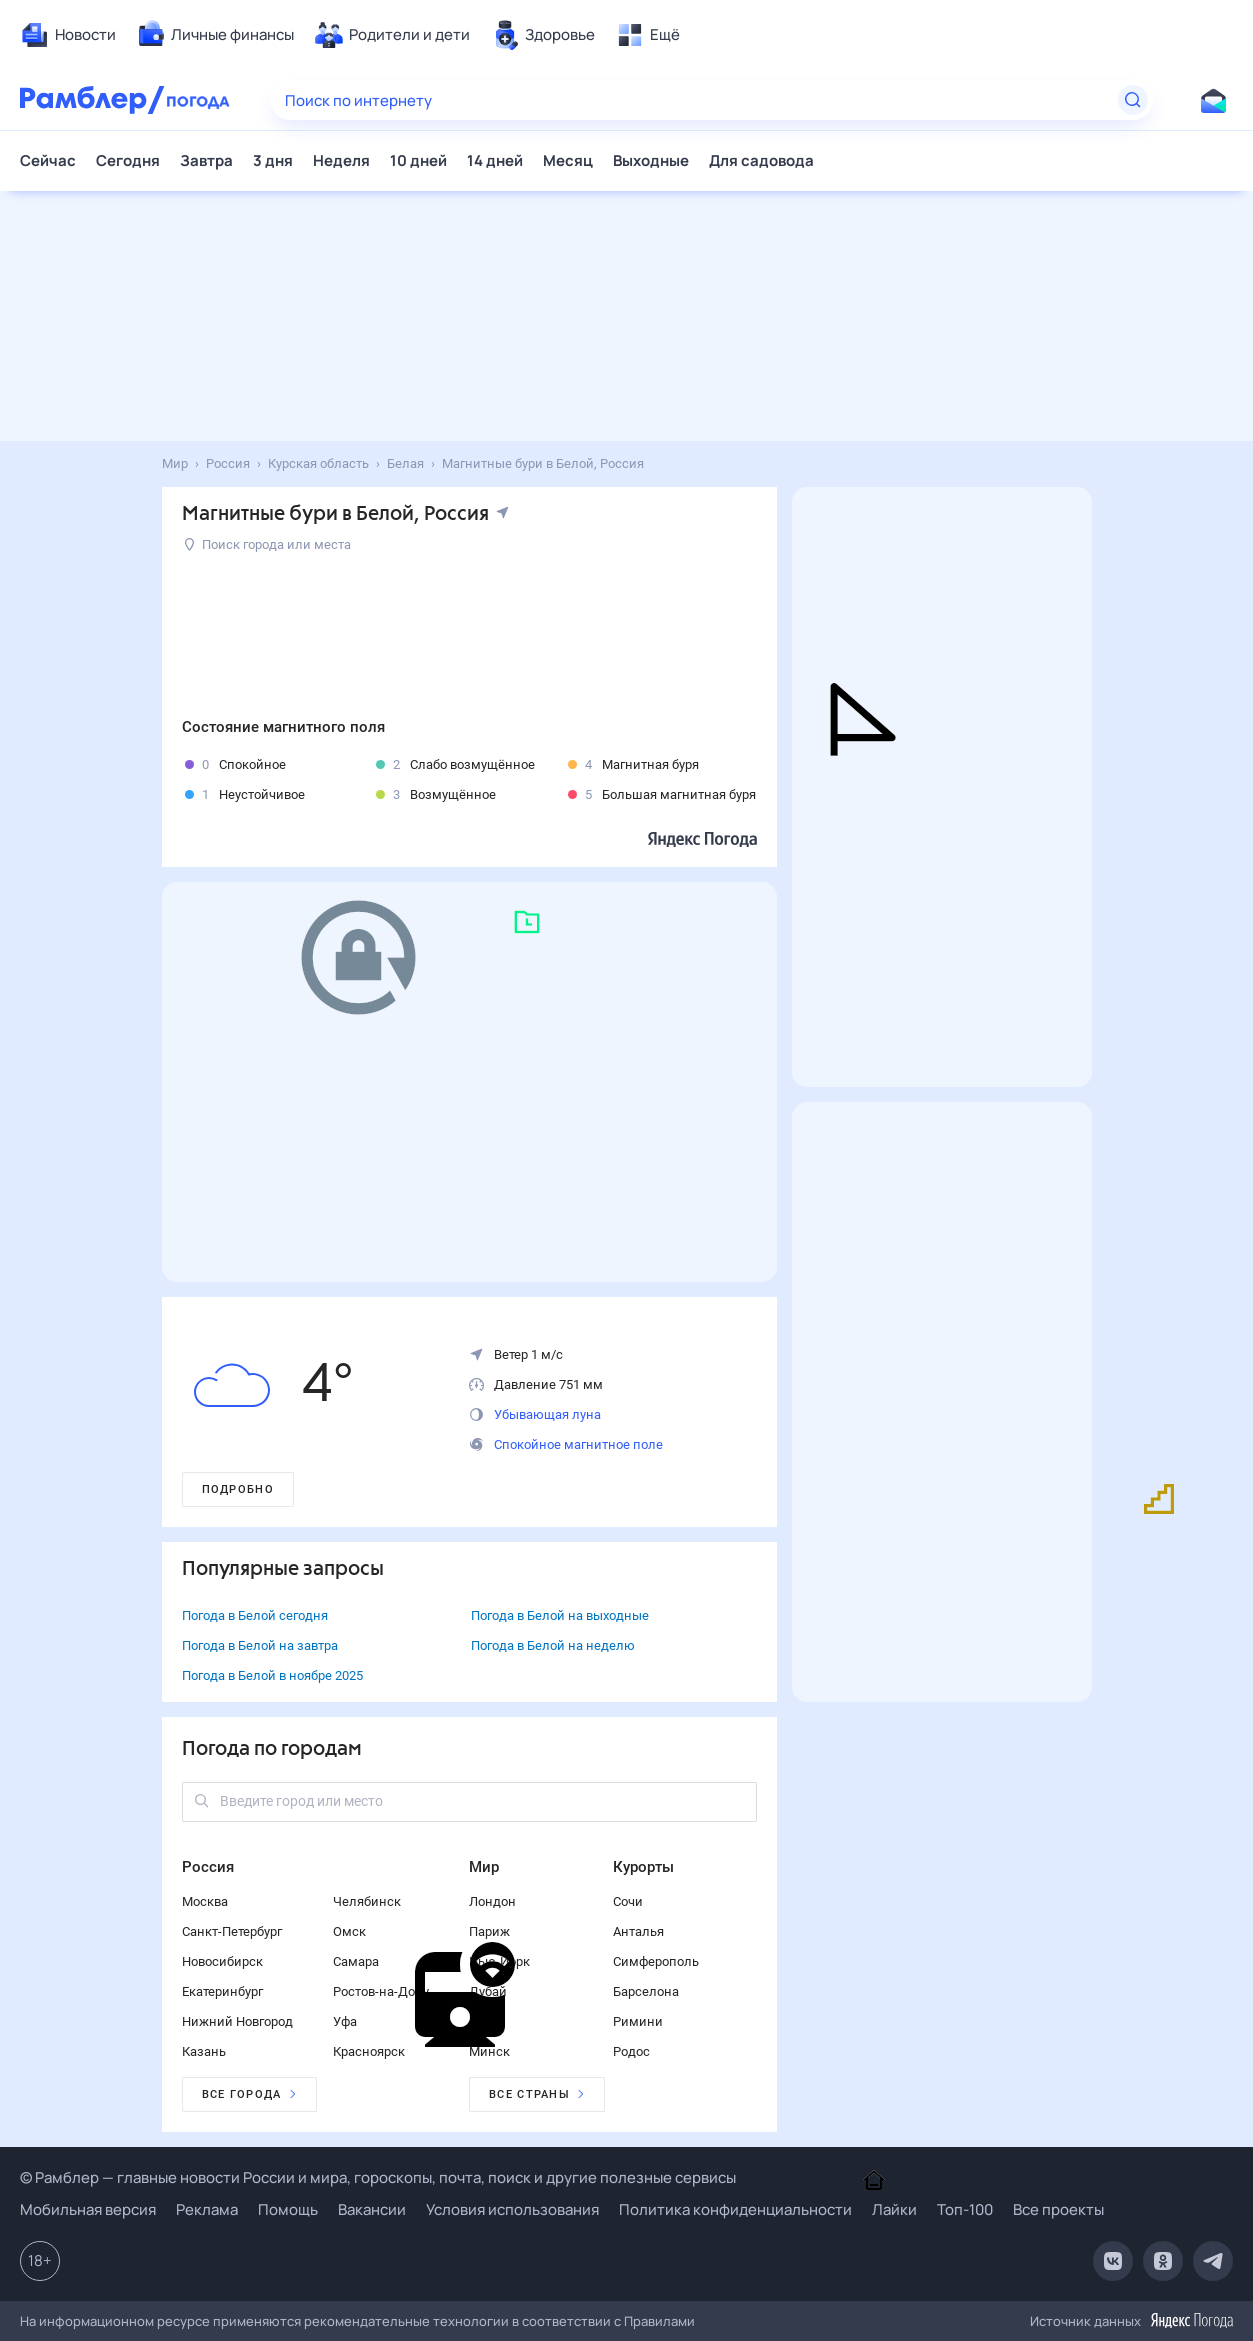  Describe the element at coordinates (460, 1997) in the screenshot. I see `indicates wifi is available on this train` at that location.